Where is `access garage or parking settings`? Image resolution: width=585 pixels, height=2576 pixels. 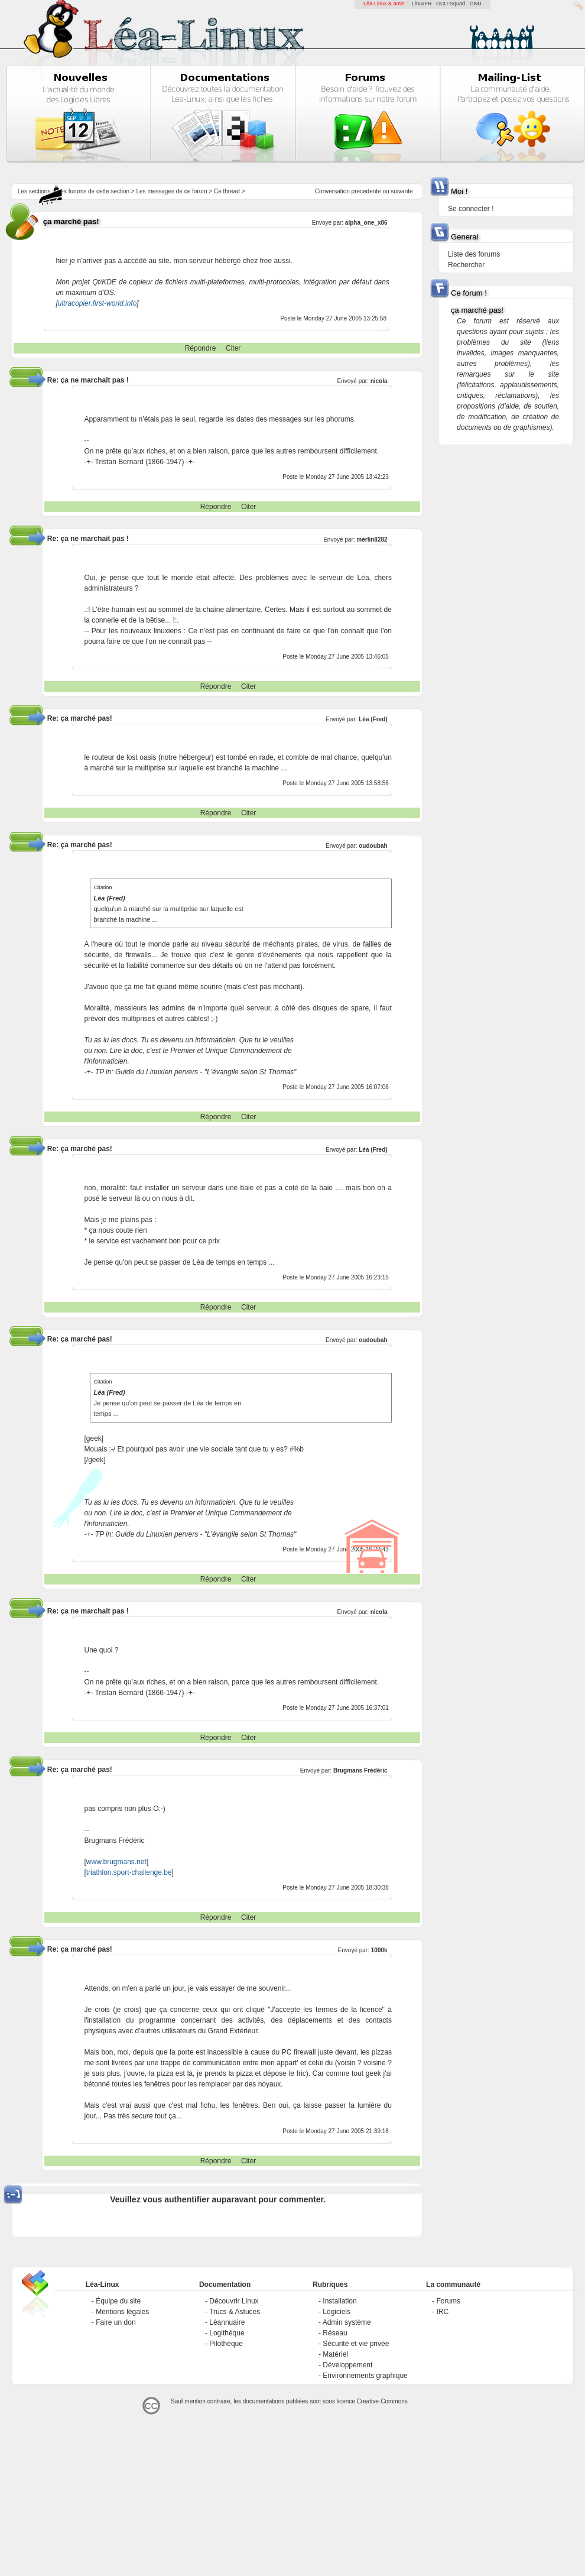 access garage or parking settings is located at coordinates (372, 1544).